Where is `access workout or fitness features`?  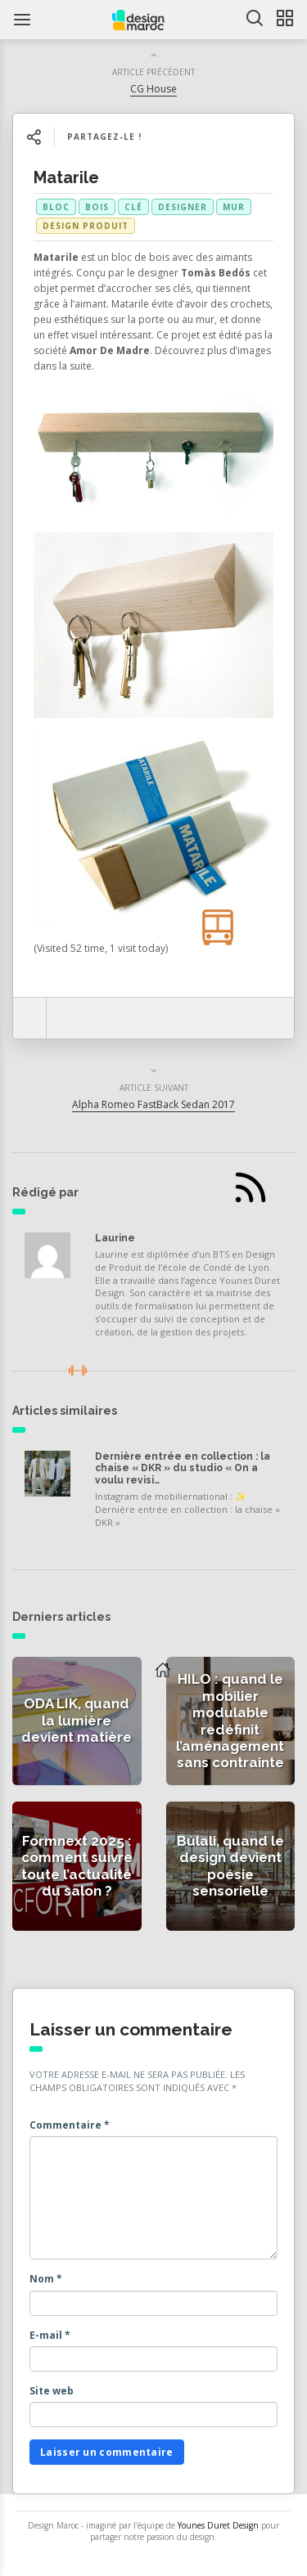
access workout or fitness features is located at coordinates (78, 1371).